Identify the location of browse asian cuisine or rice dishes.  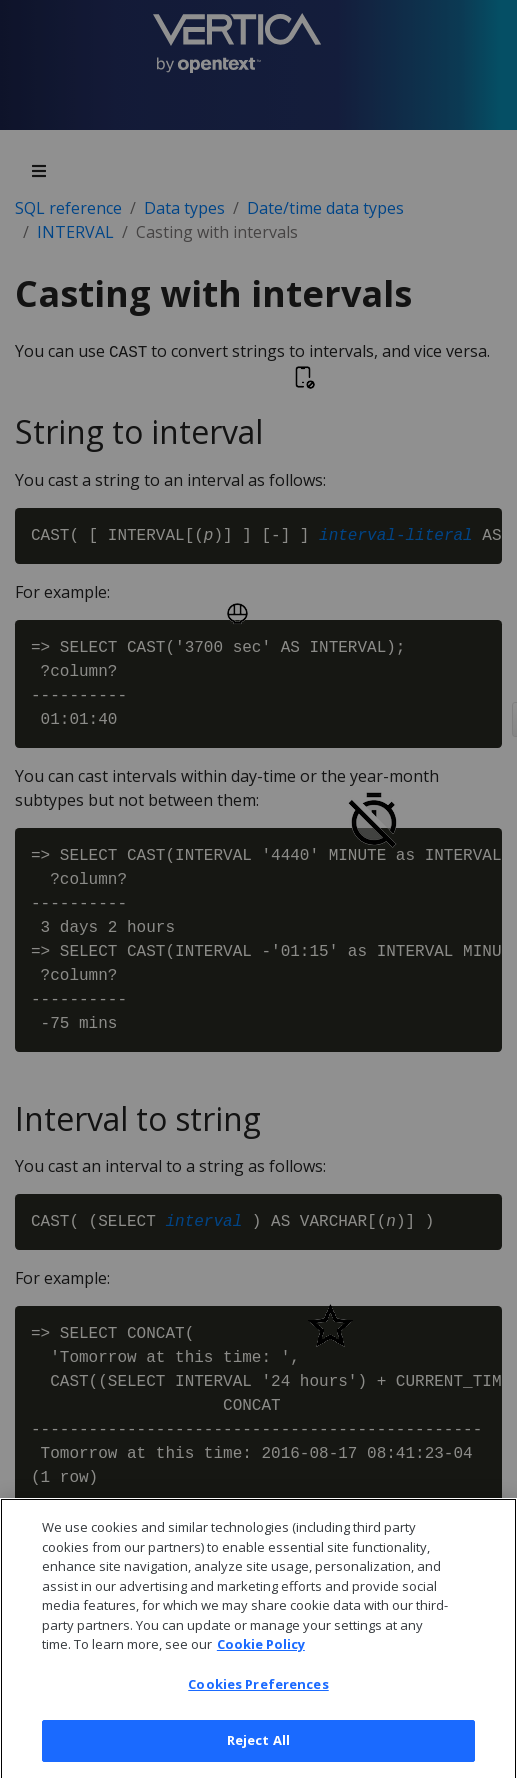
(237, 613).